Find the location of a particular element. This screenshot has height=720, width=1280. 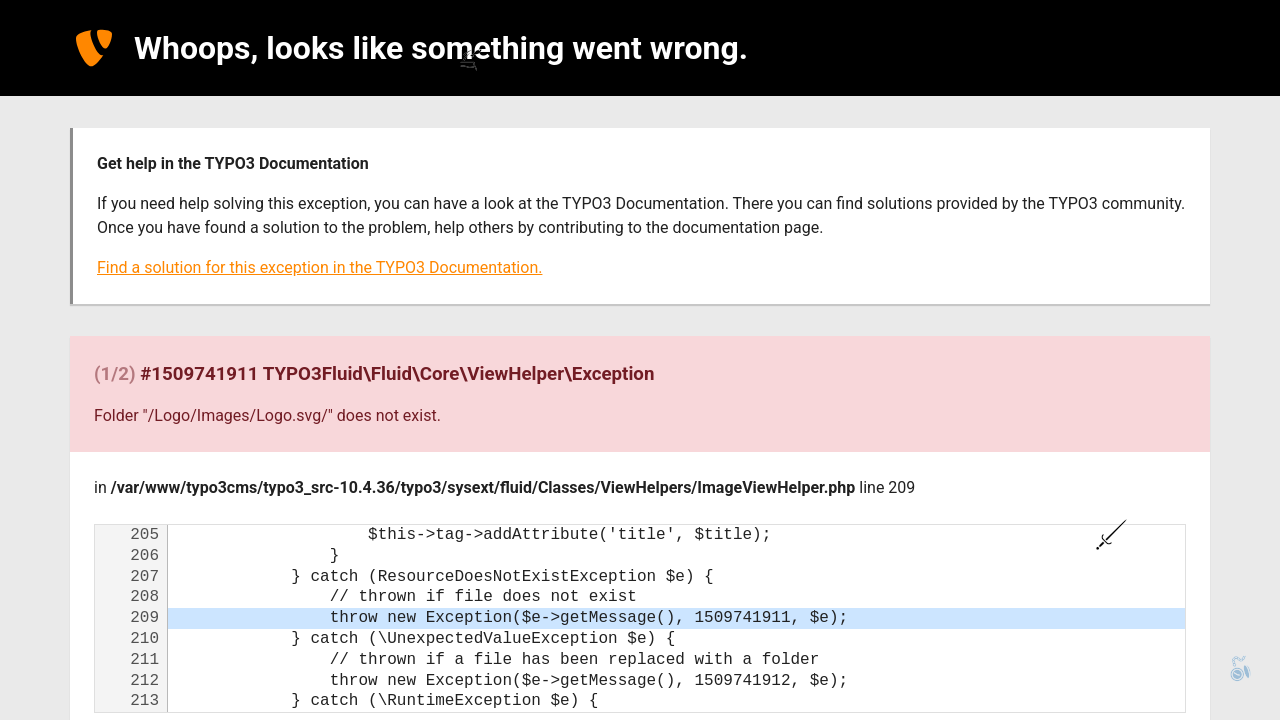

equip a stiletto or dagger weapon is located at coordinates (1111, 534).